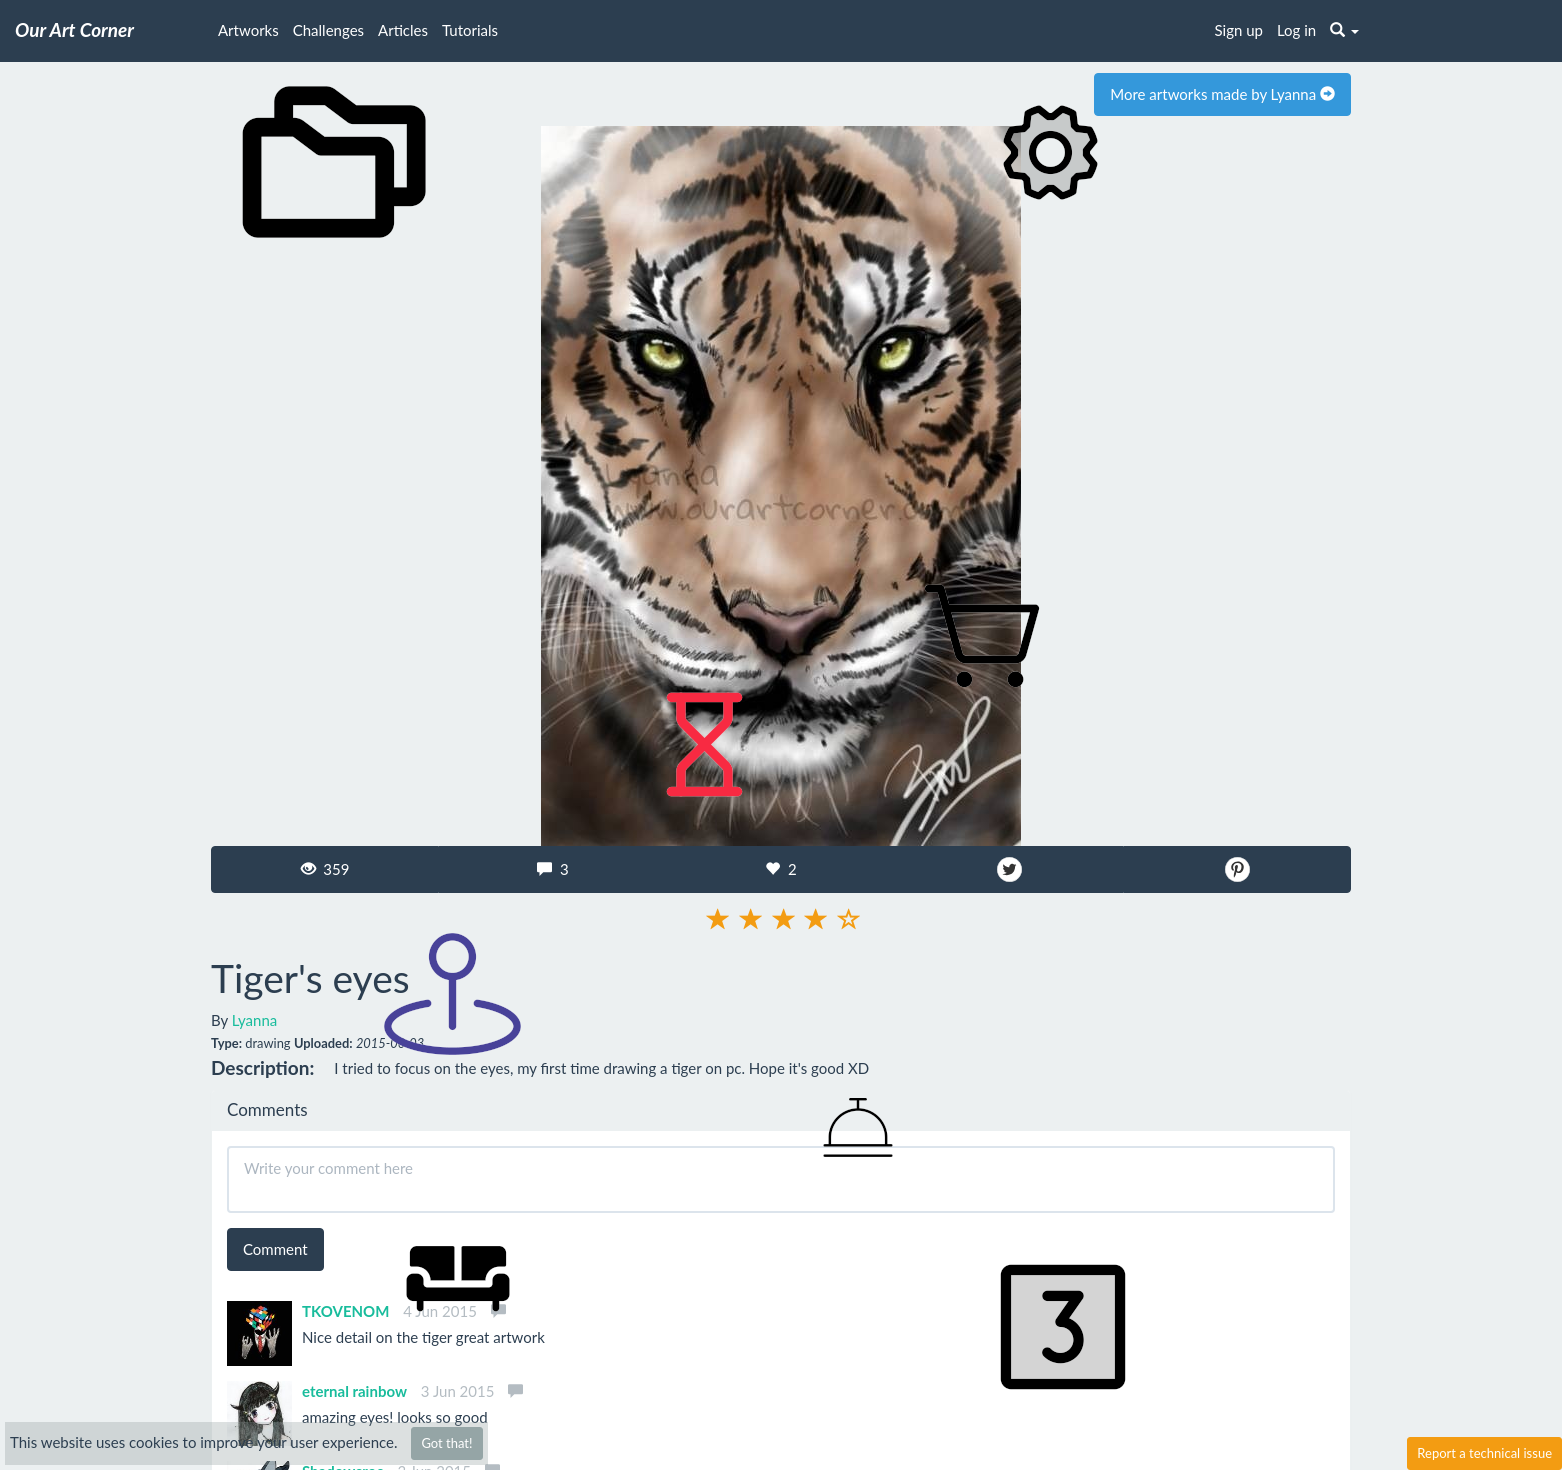 Image resolution: width=1562 pixels, height=1470 pixels. What do you see at coordinates (458, 1277) in the screenshot?
I see `browse furniture or home decor items` at bounding box center [458, 1277].